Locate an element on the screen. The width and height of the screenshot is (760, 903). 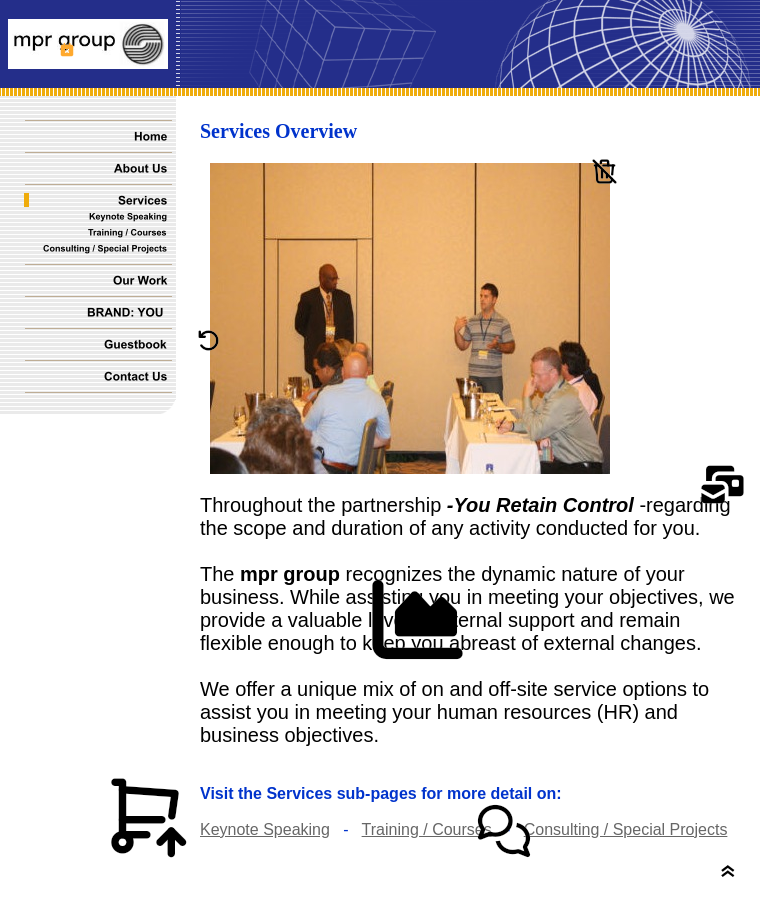
upload items to your cart is located at coordinates (145, 816).